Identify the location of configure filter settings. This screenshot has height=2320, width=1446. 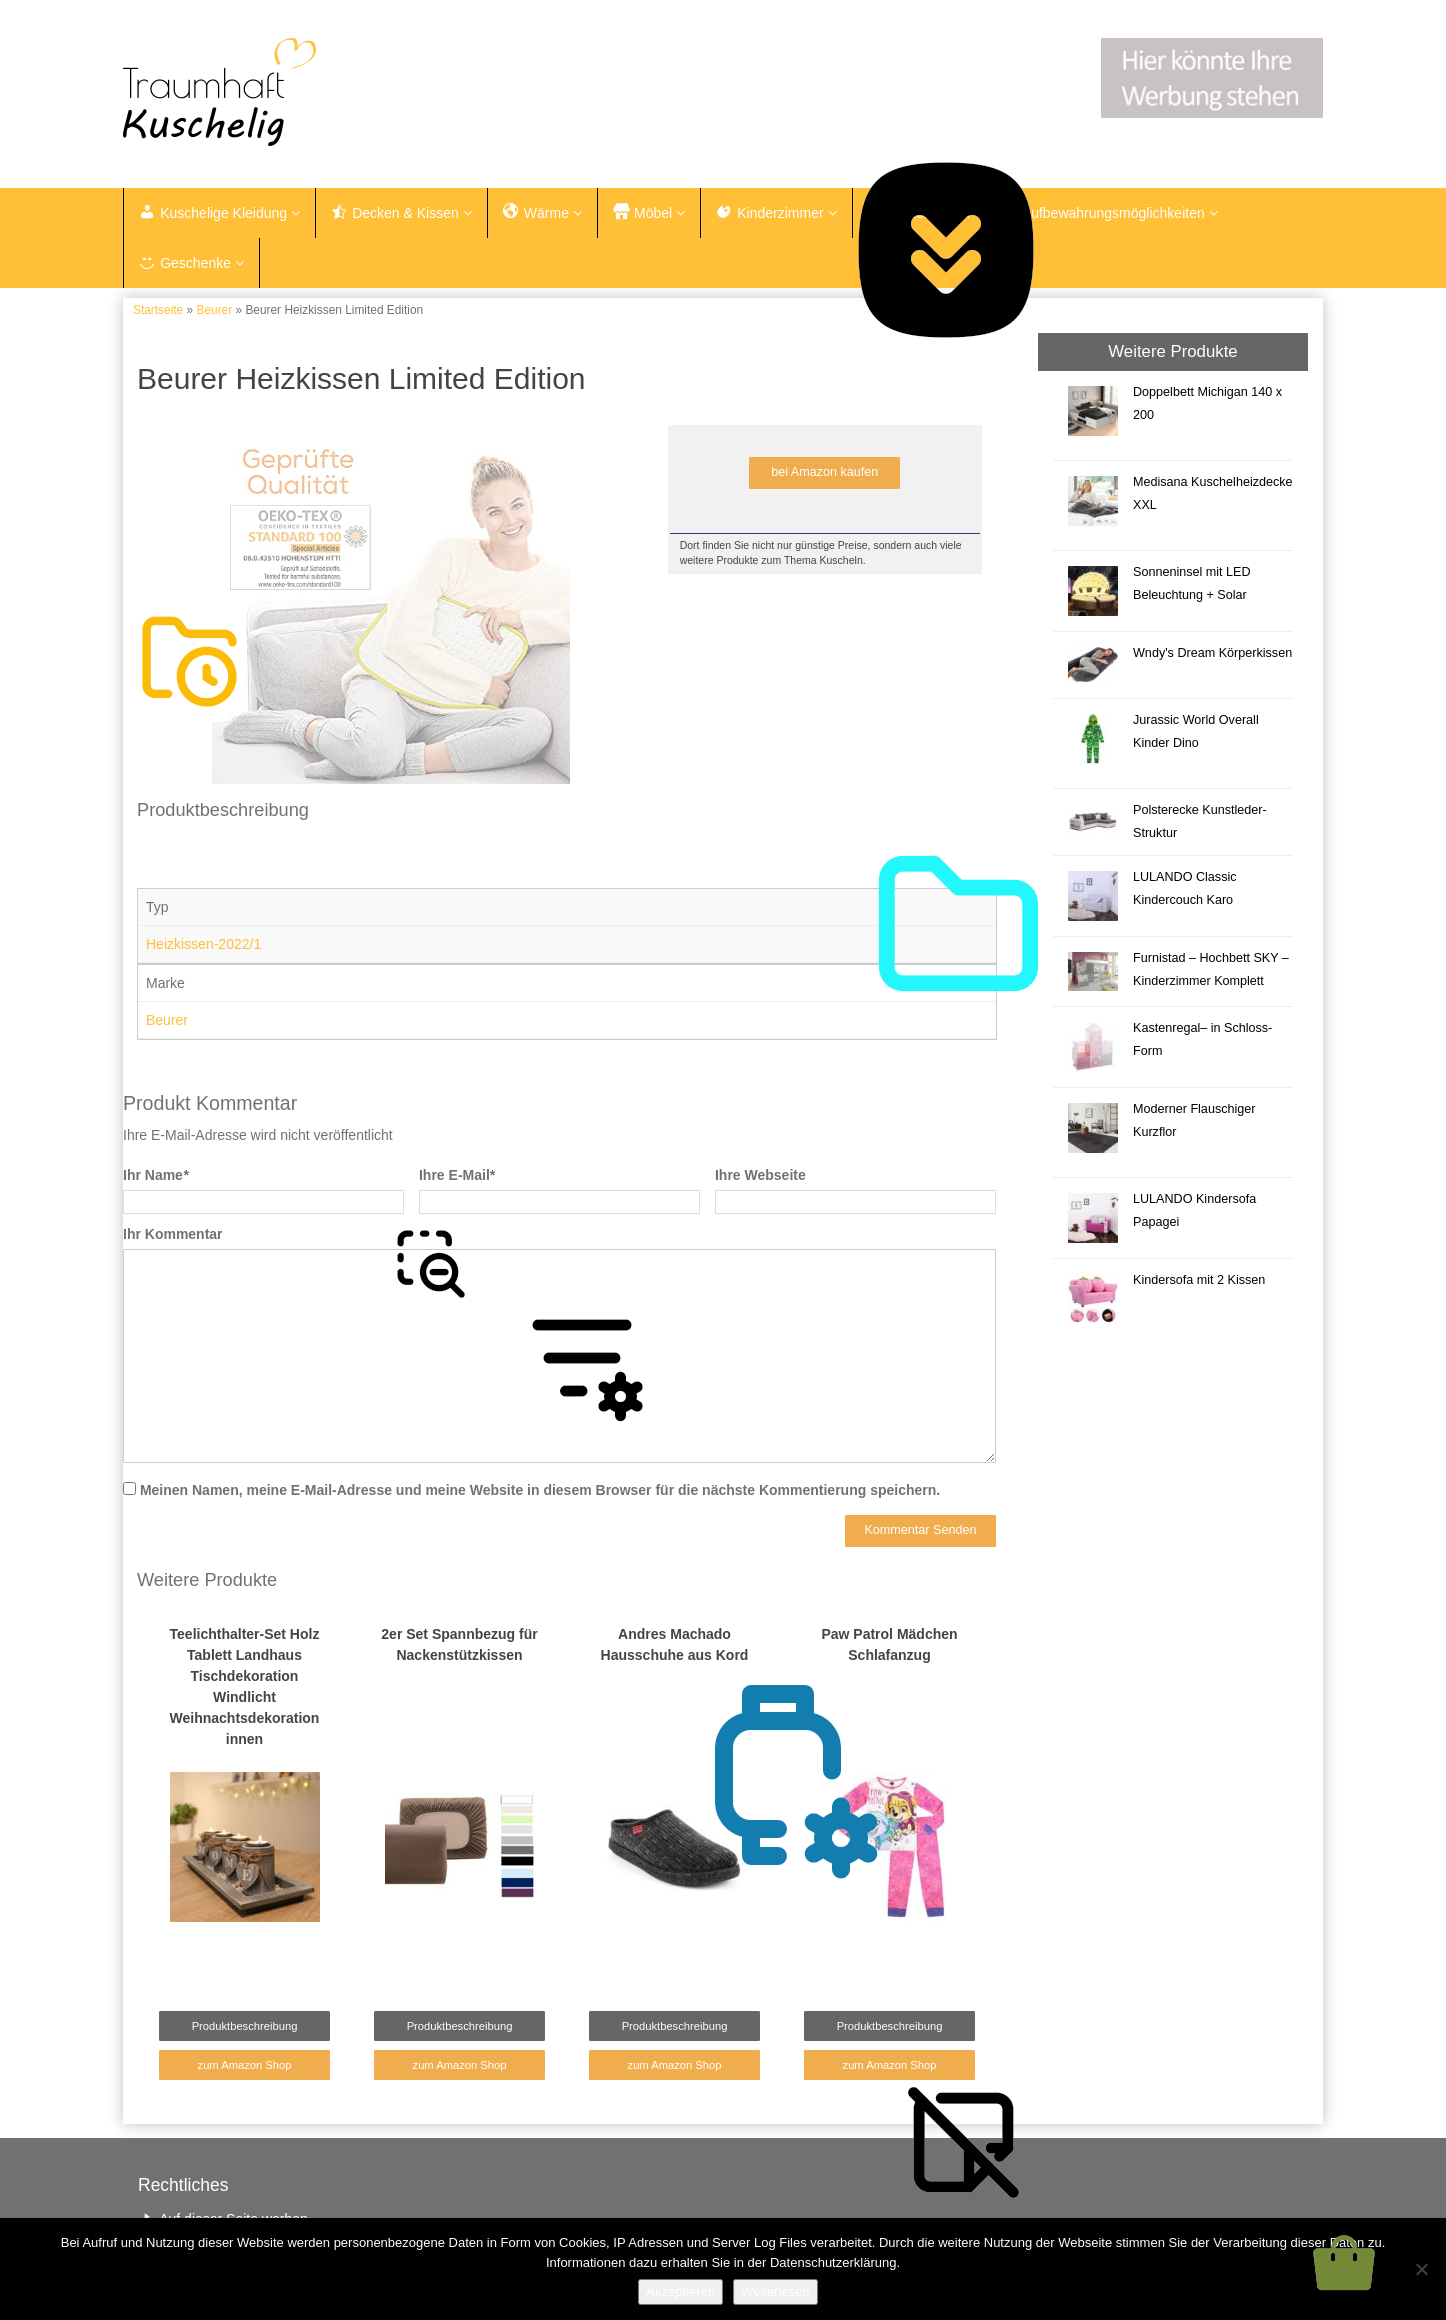
(582, 1358).